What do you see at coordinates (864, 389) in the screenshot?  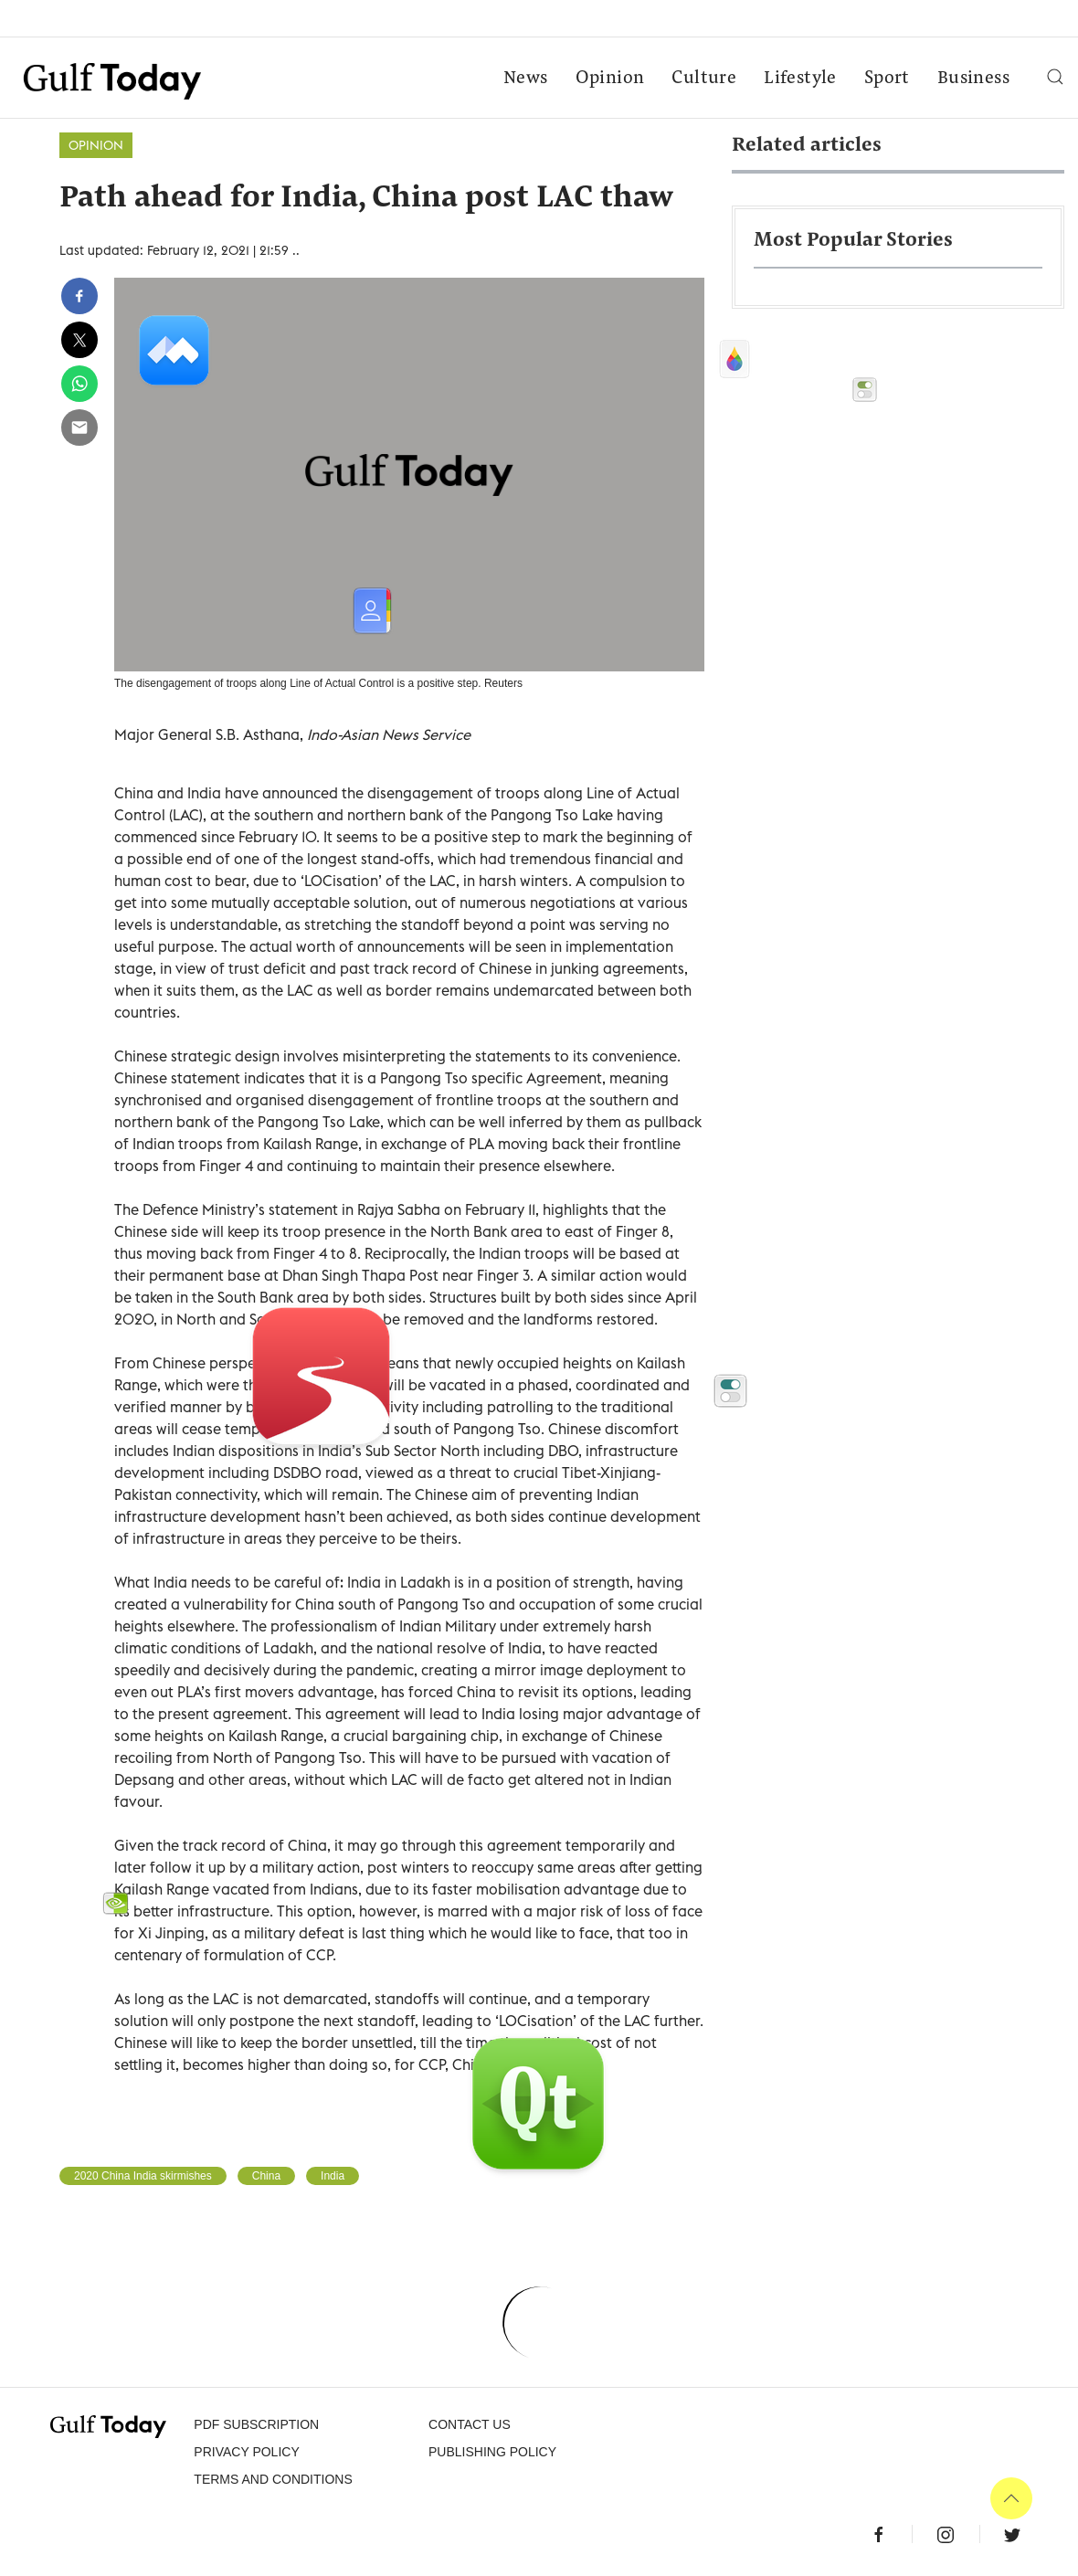 I see `open system tweaks or settings customization` at bounding box center [864, 389].